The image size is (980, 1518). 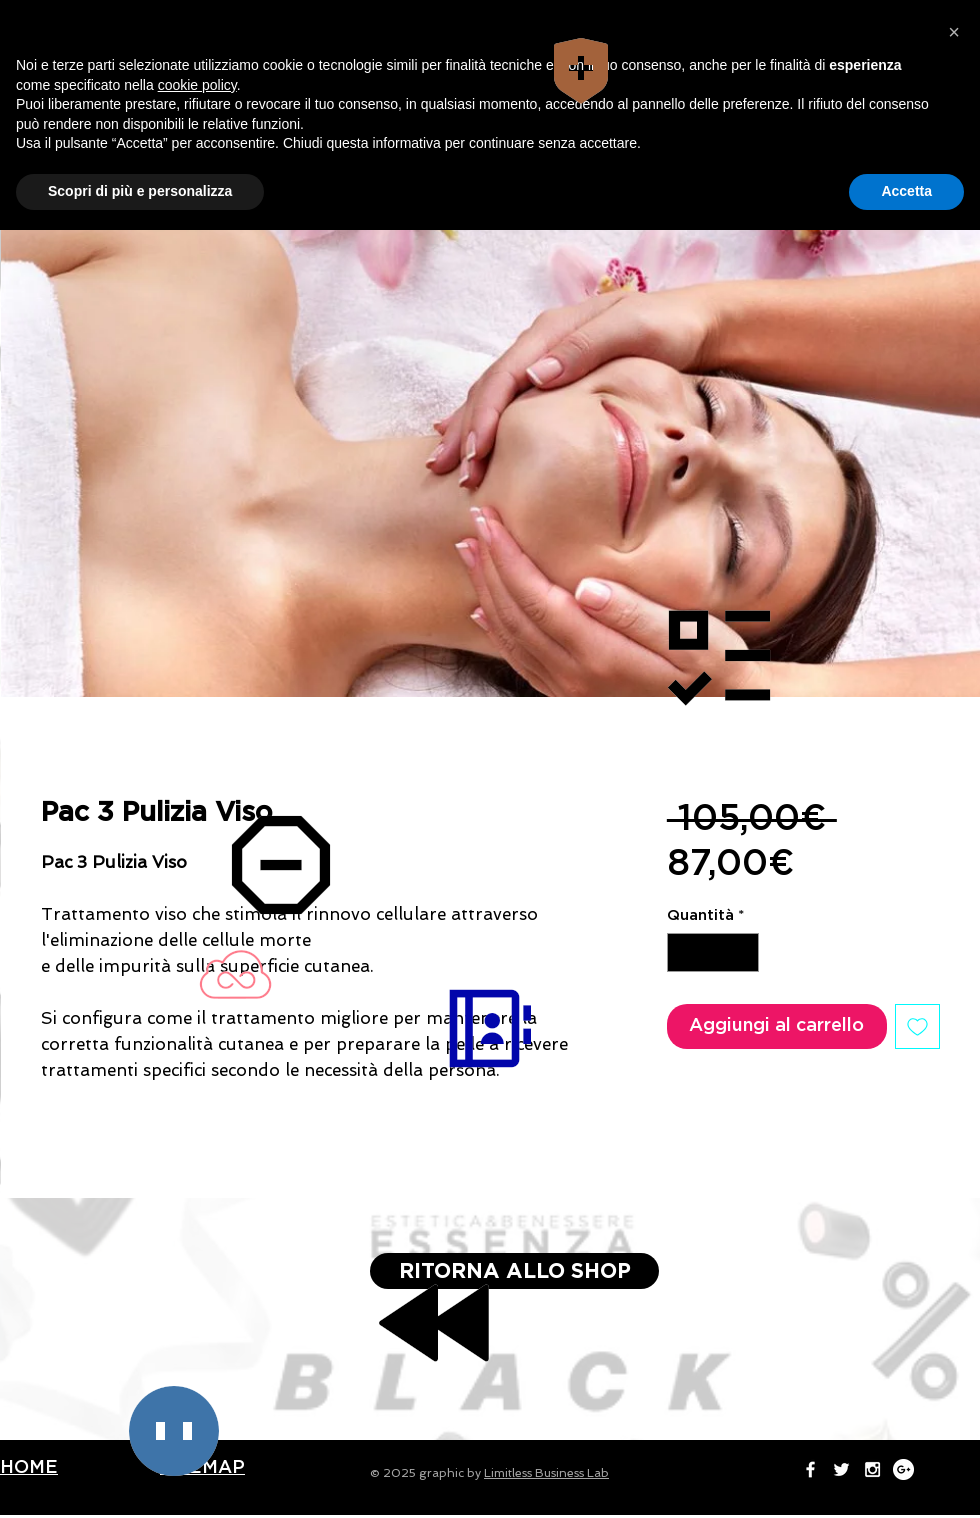 What do you see at coordinates (235, 974) in the screenshot?
I see `open jsfiddle code editor` at bounding box center [235, 974].